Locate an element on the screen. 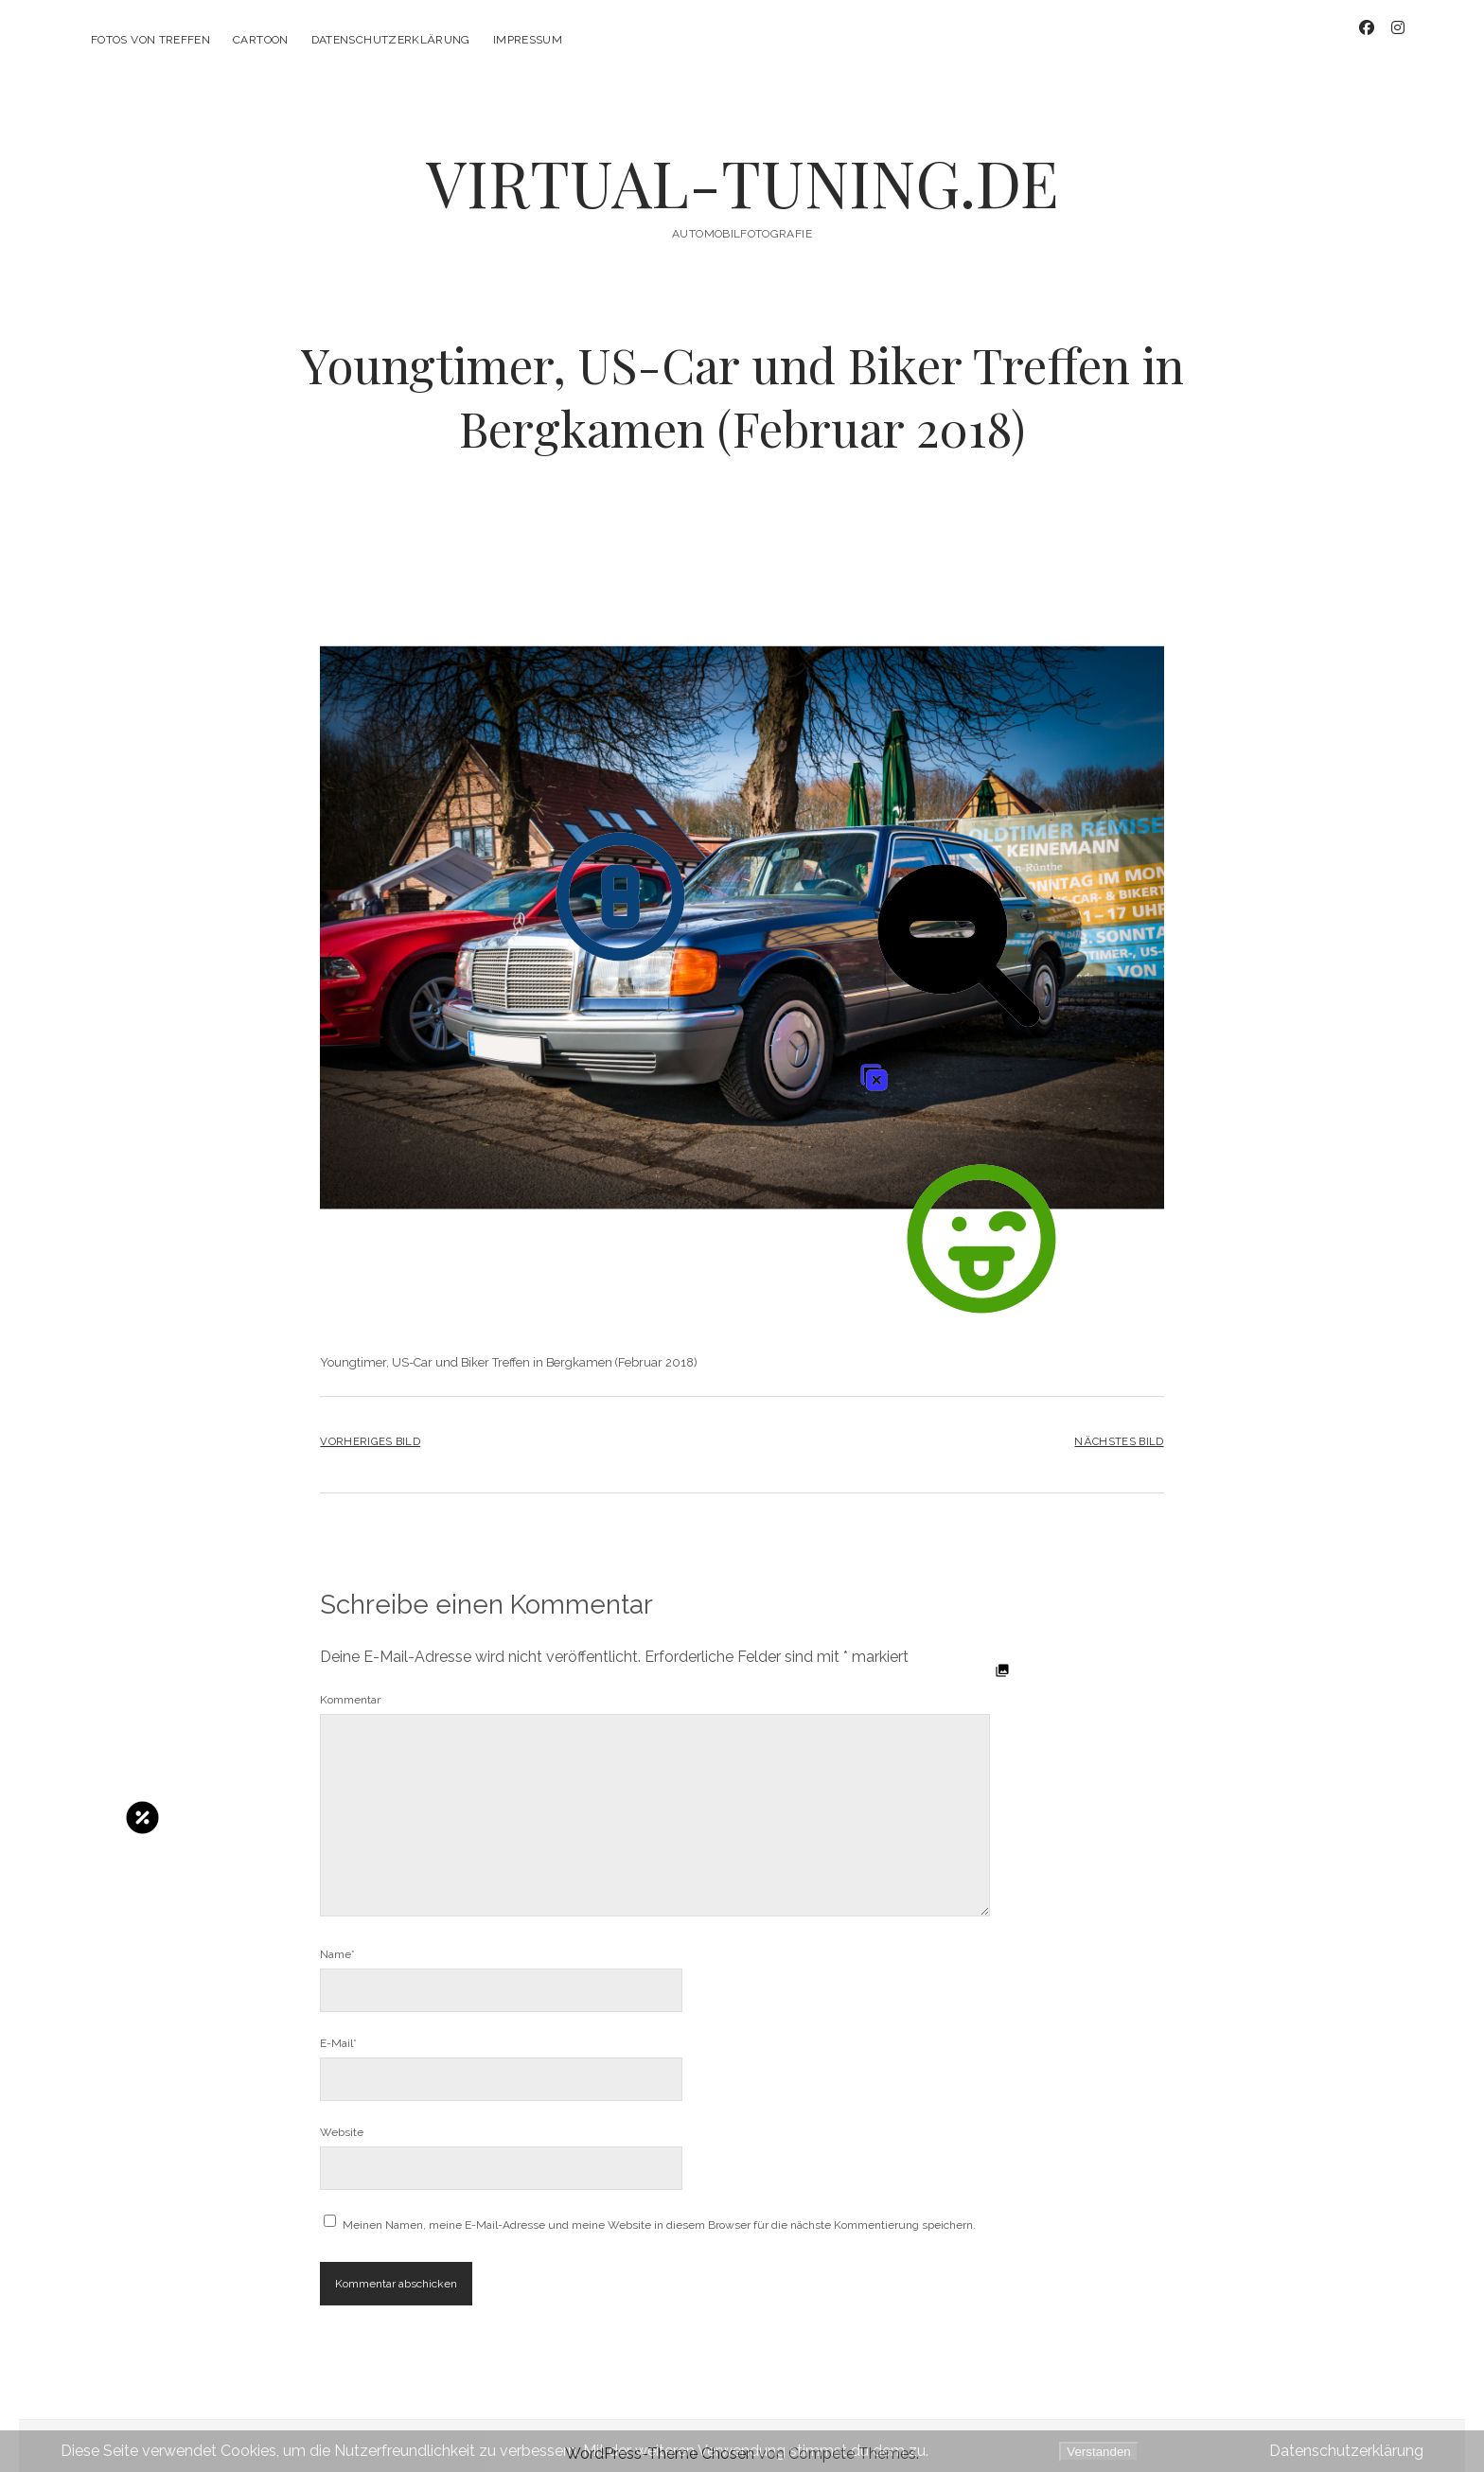 The width and height of the screenshot is (1484, 2472). view available discounts or promotions is located at coordinates (142, 1817).